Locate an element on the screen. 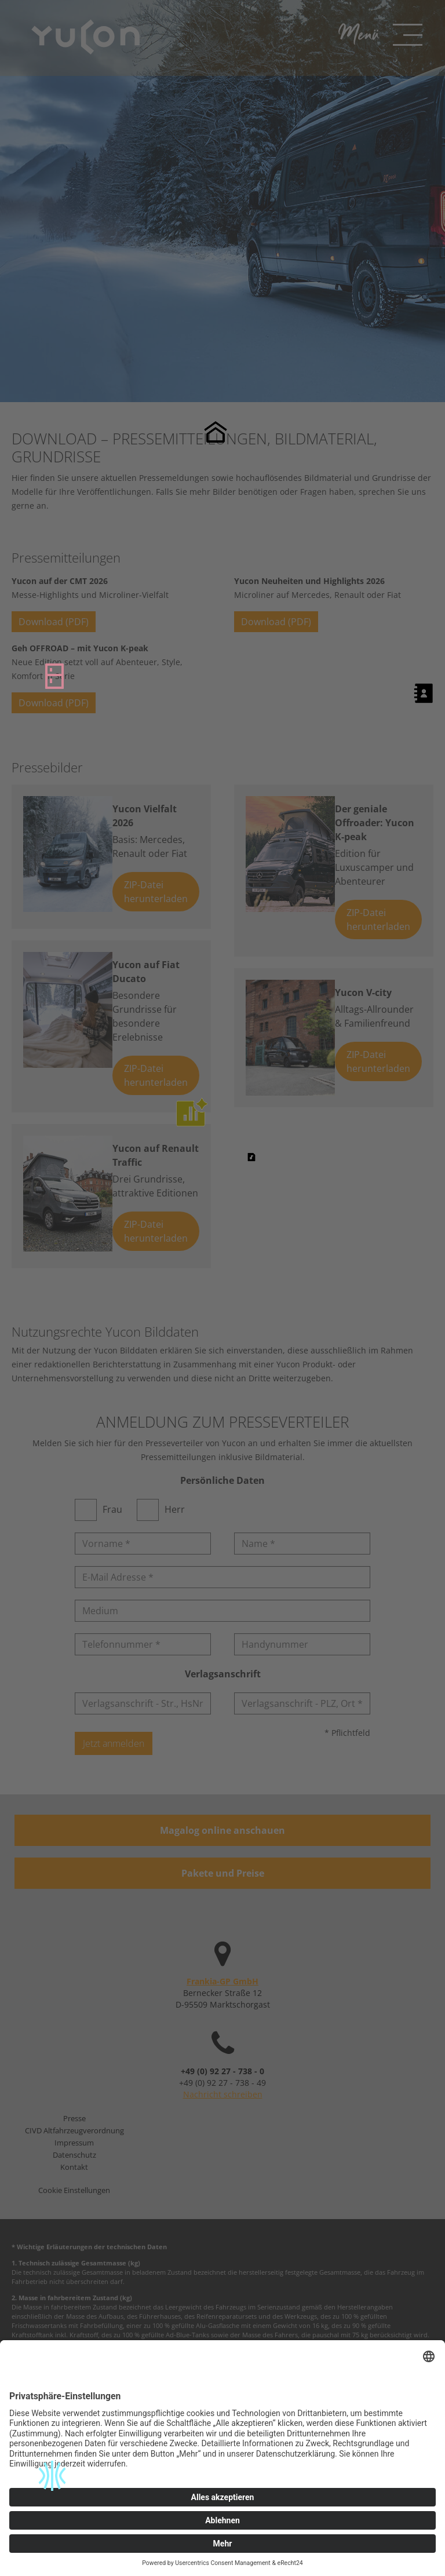  open your contacts list is located at coordinates (424, 693).